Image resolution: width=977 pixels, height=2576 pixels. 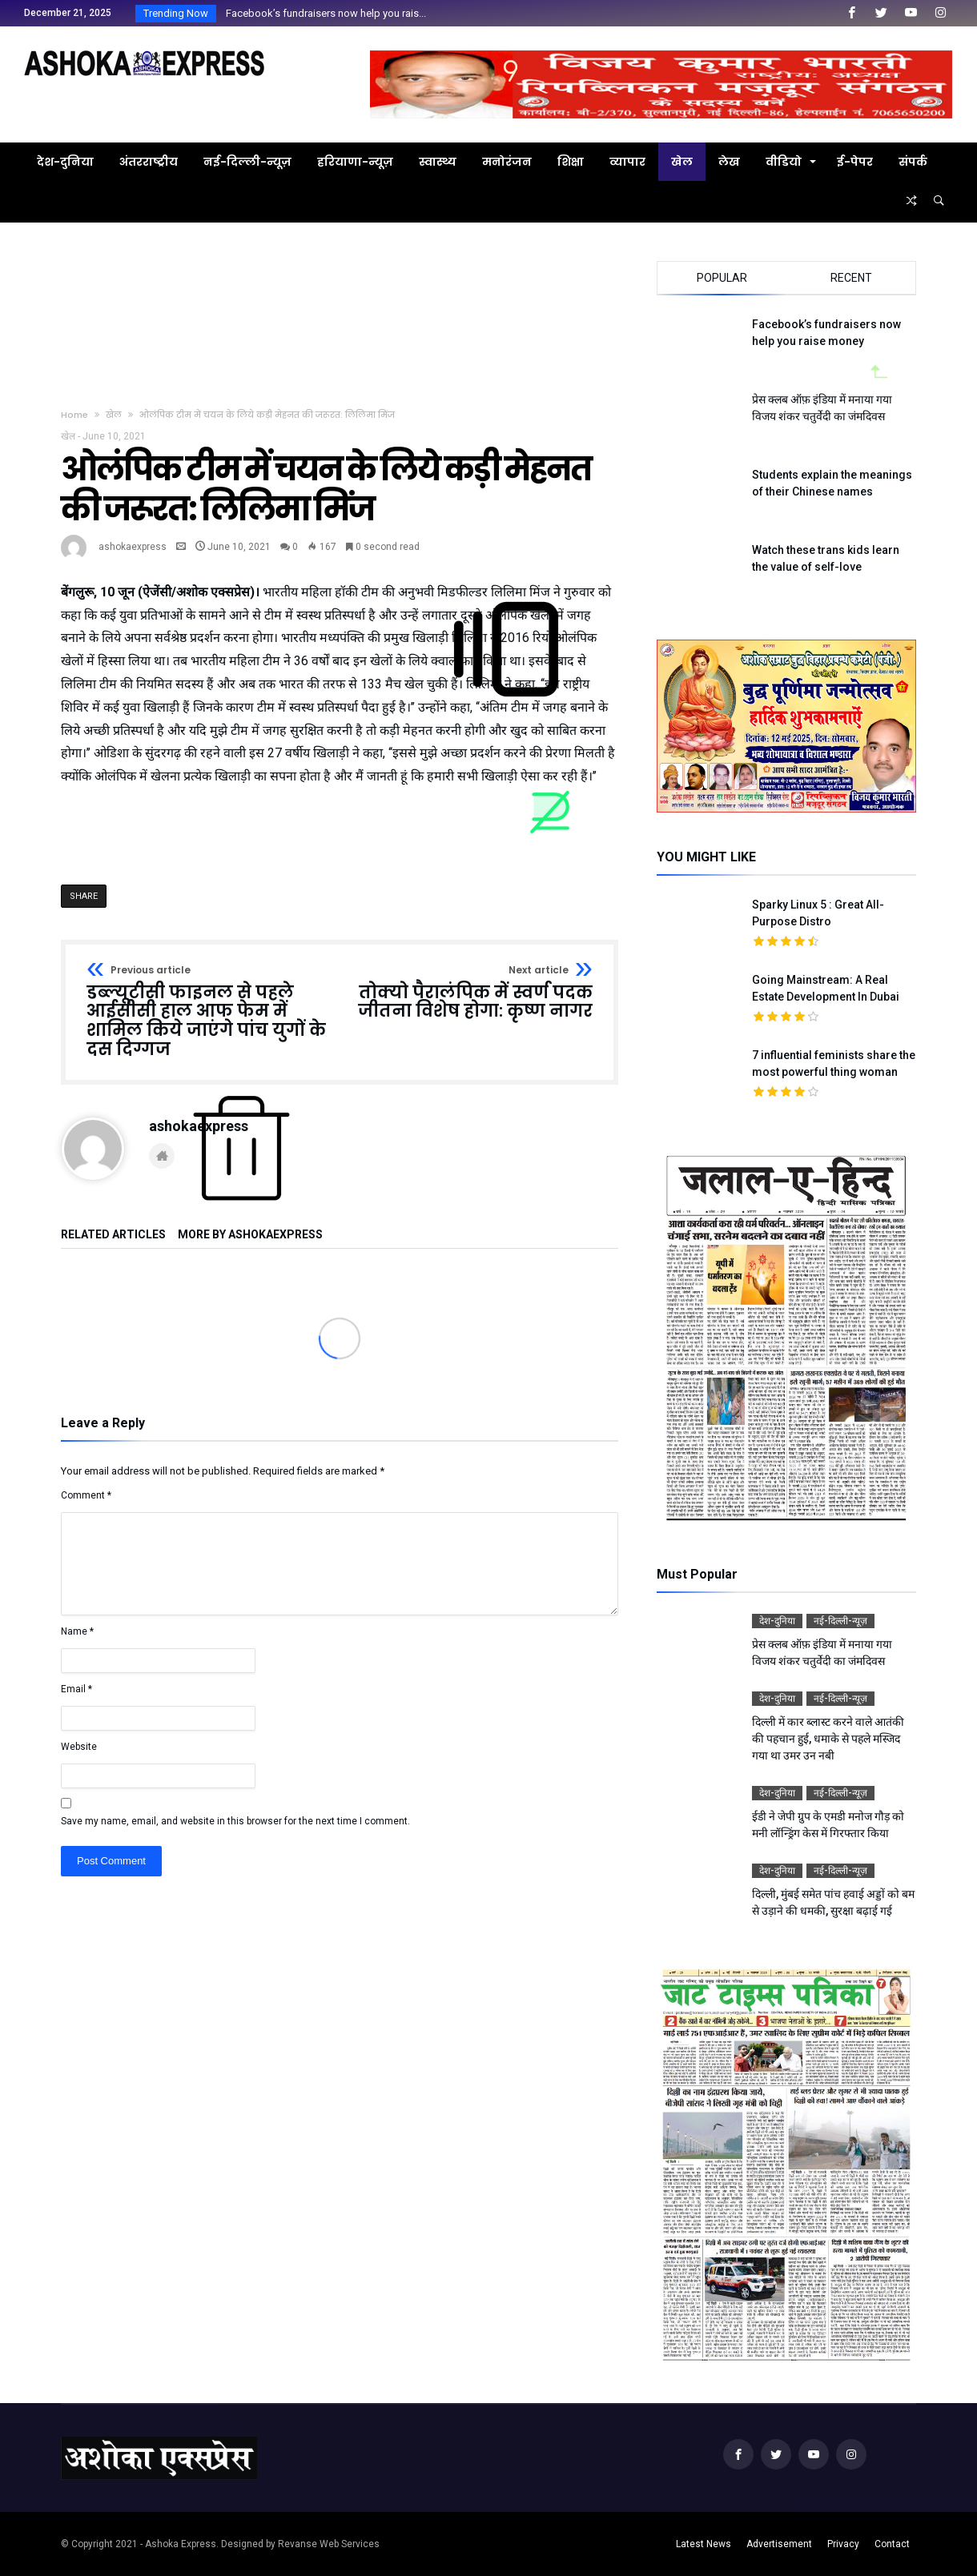 I want to click on delete this item, so click(x=241, y=1152).